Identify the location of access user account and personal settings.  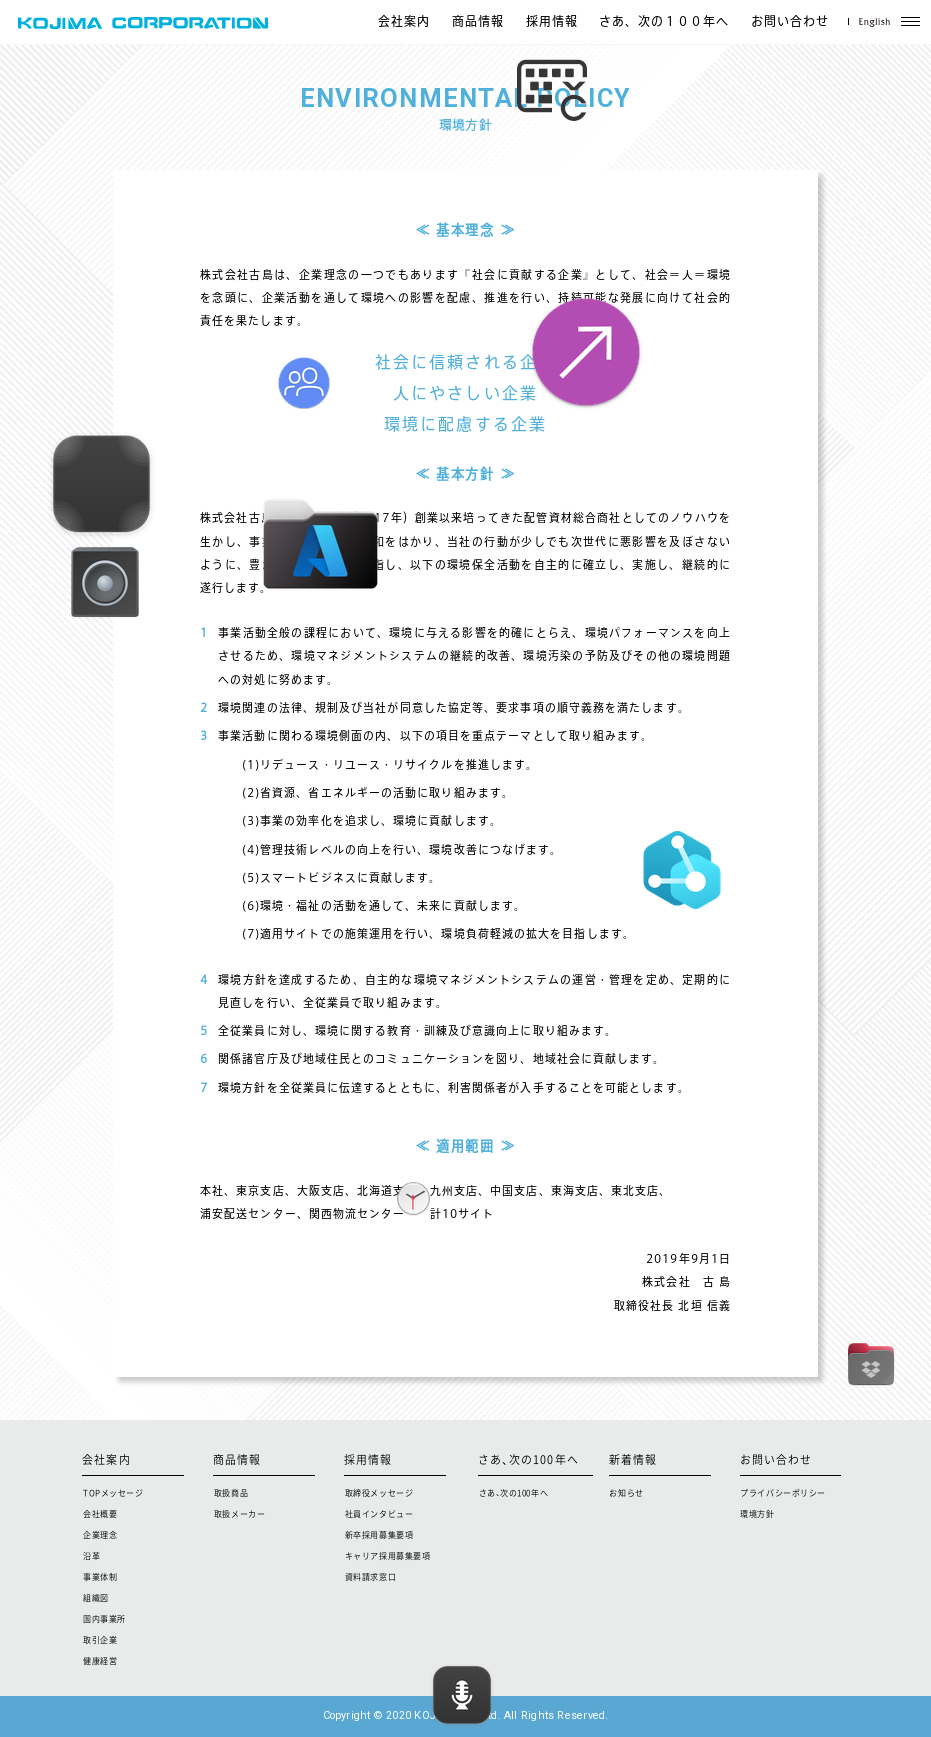
(304, 383).